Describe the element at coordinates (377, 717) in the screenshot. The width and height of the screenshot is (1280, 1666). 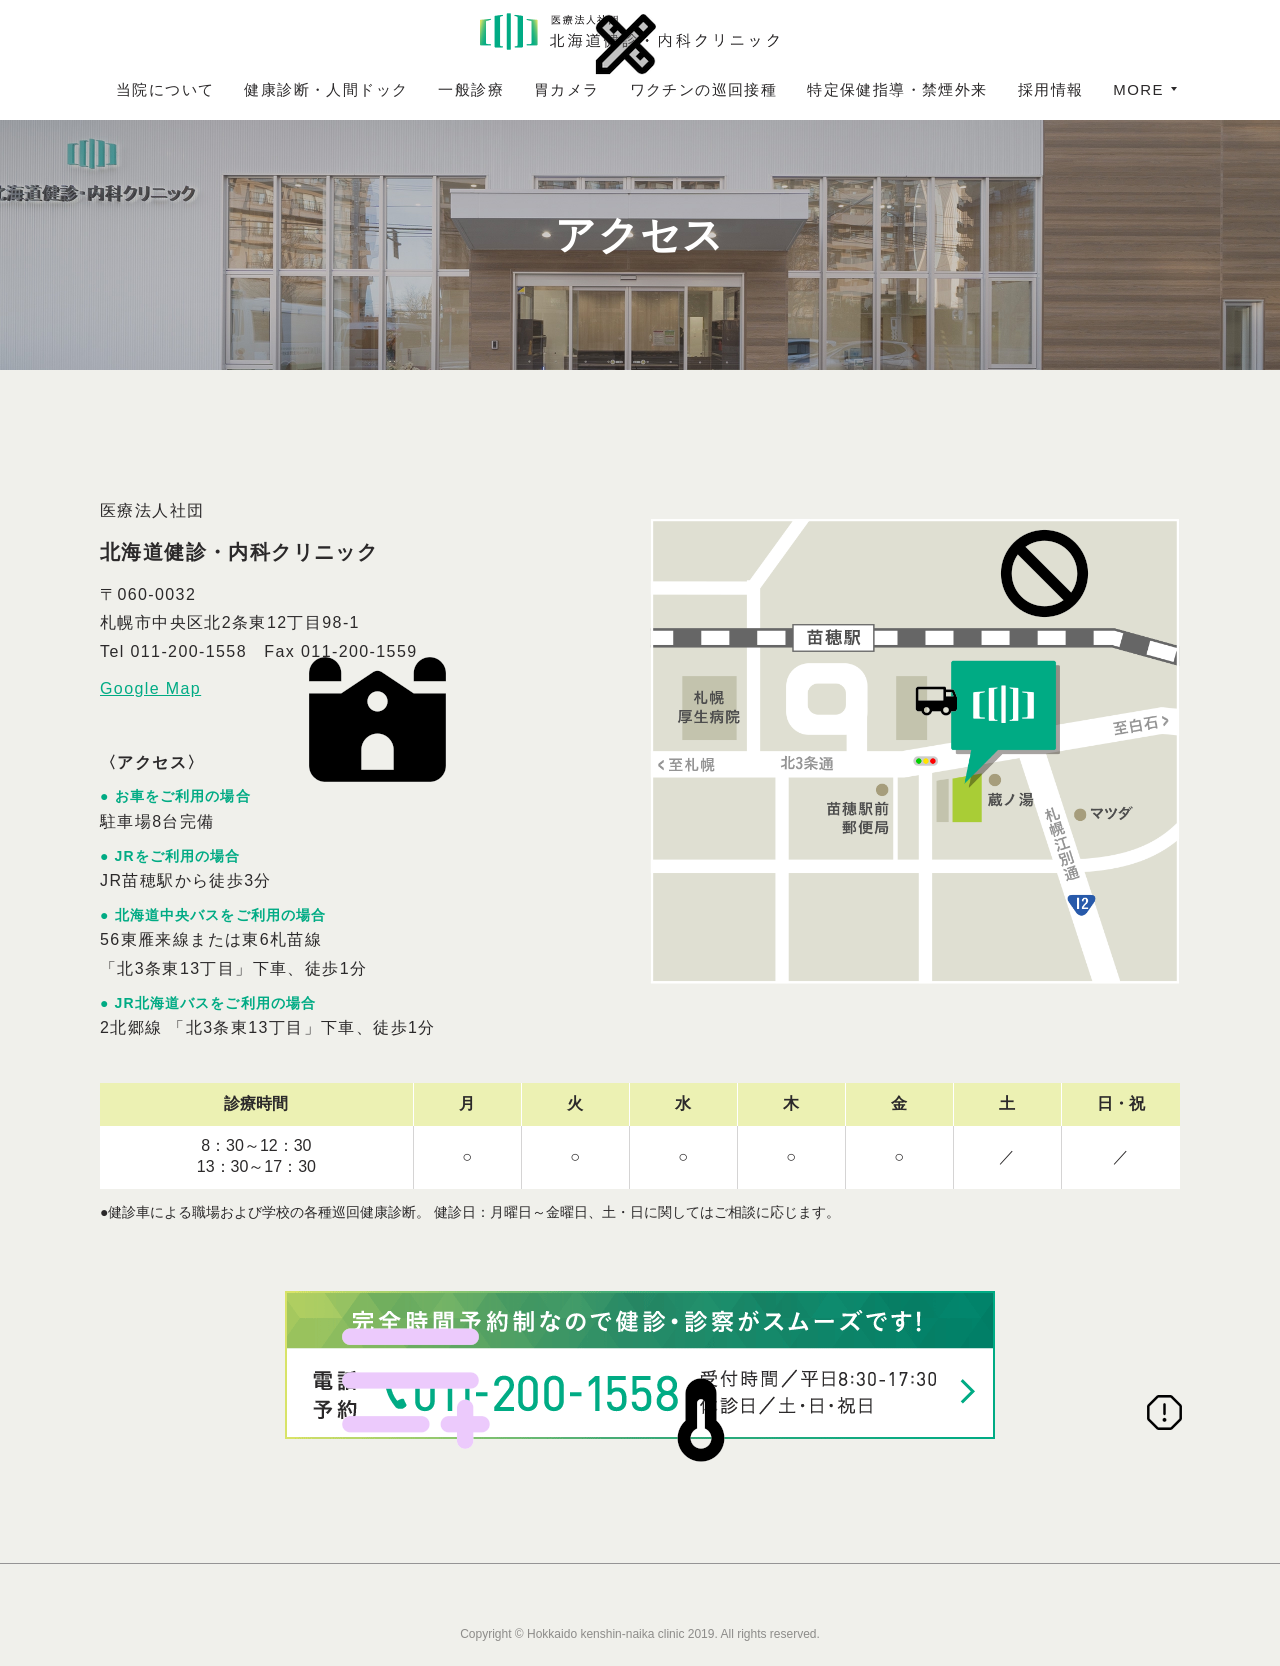
I see `find nearby synagogues` at that location.